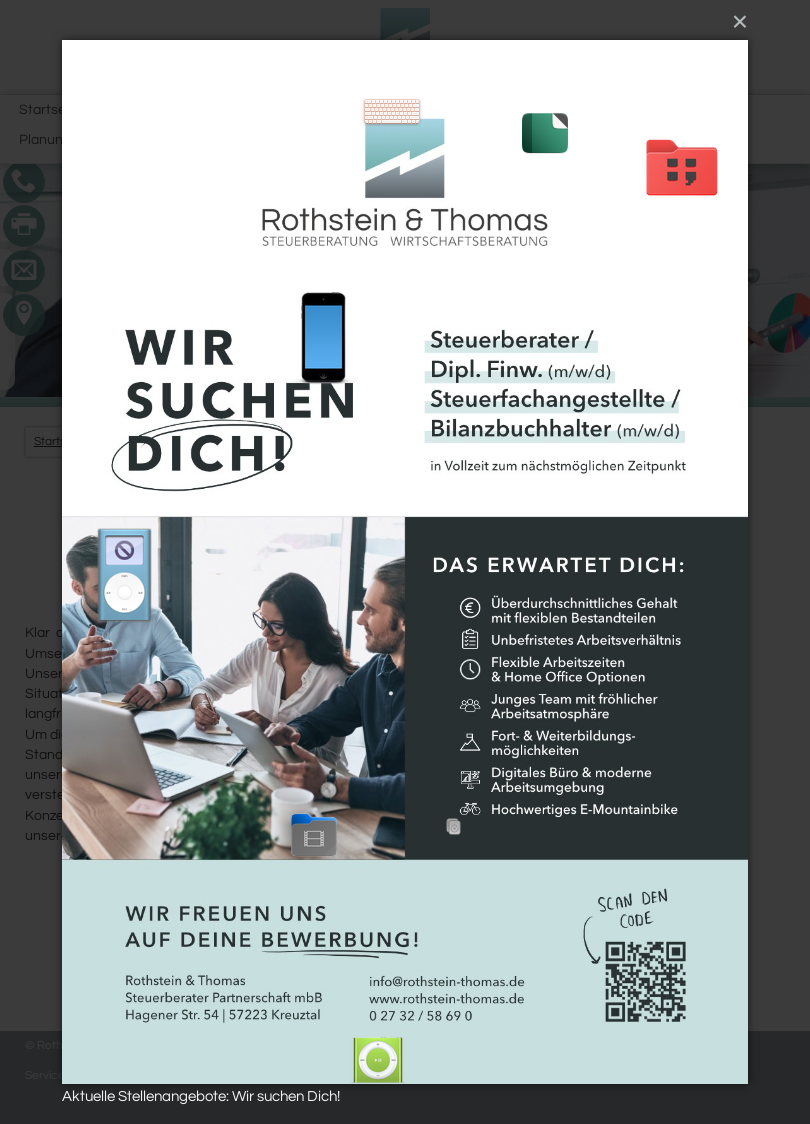  Describe the element at coordinates (323, 338) in the screenshot. I see `iPod Touch device connected to your system` at that location.